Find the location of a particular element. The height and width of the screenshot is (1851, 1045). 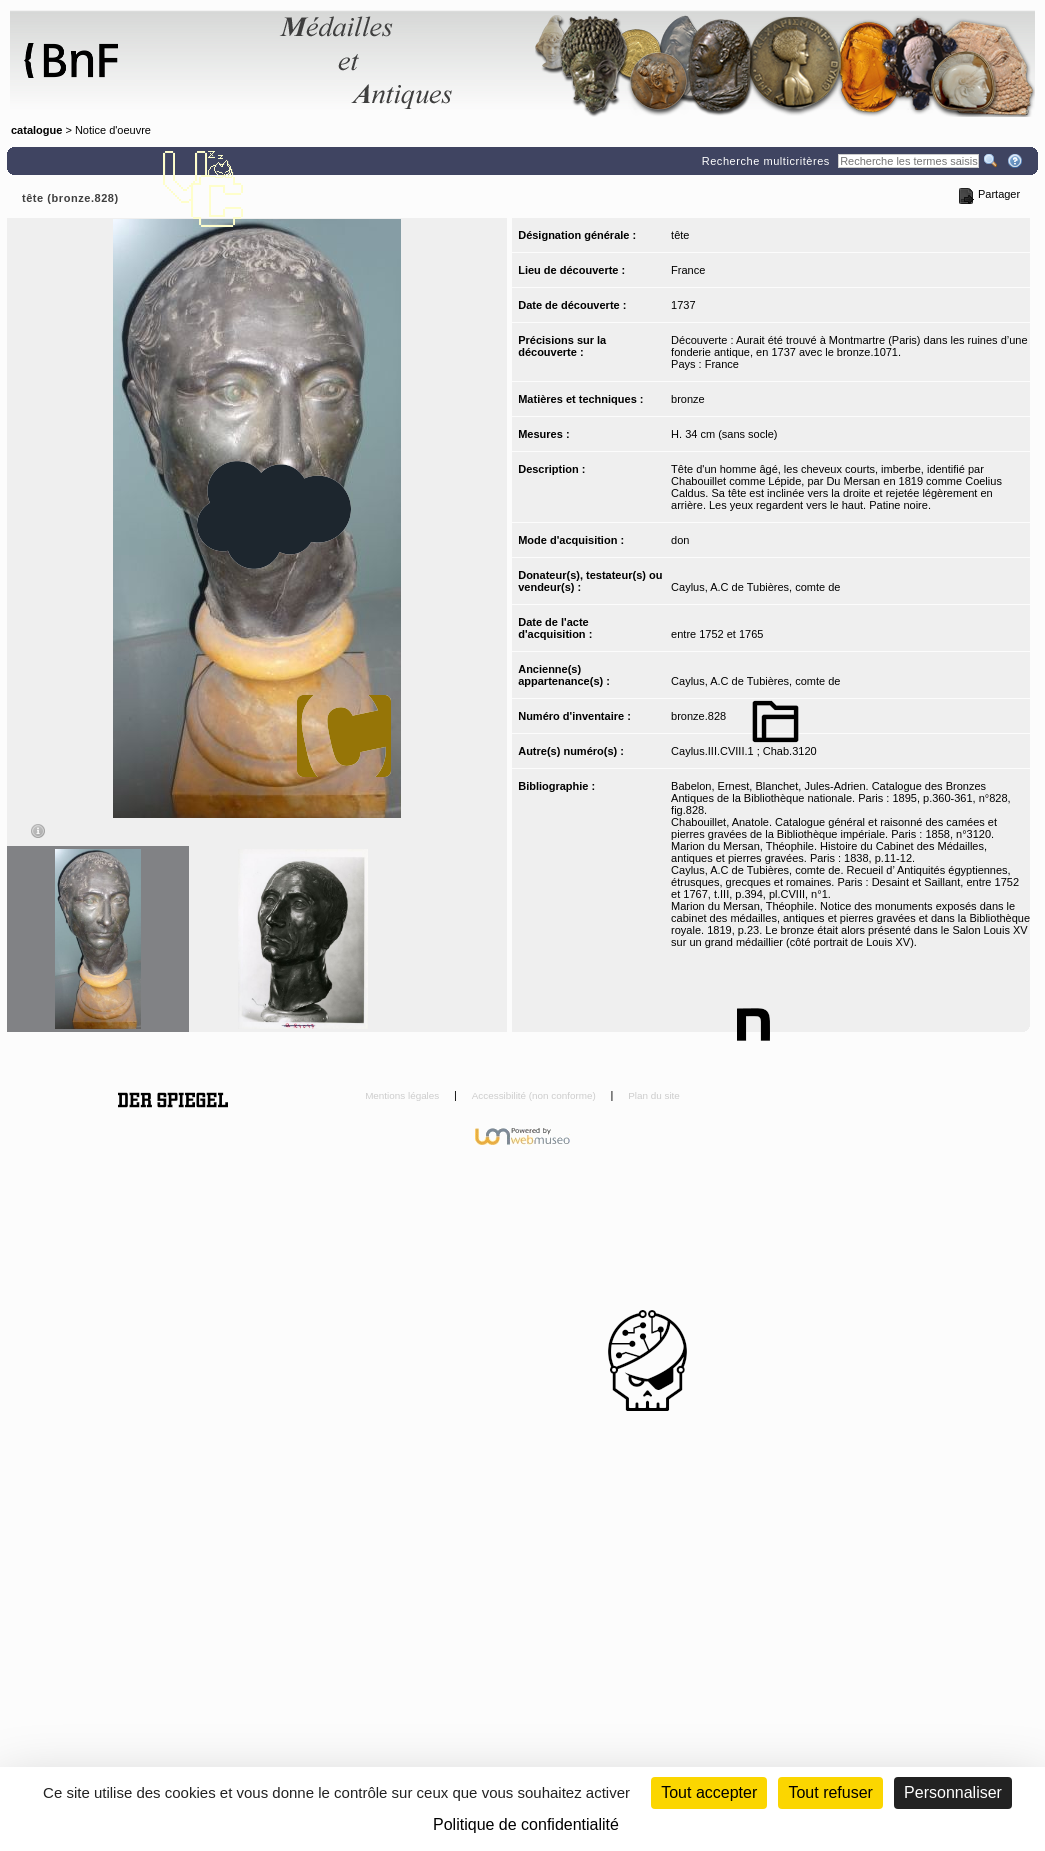

visit Der Spiegel news website is located at coordinates (173, 1100).